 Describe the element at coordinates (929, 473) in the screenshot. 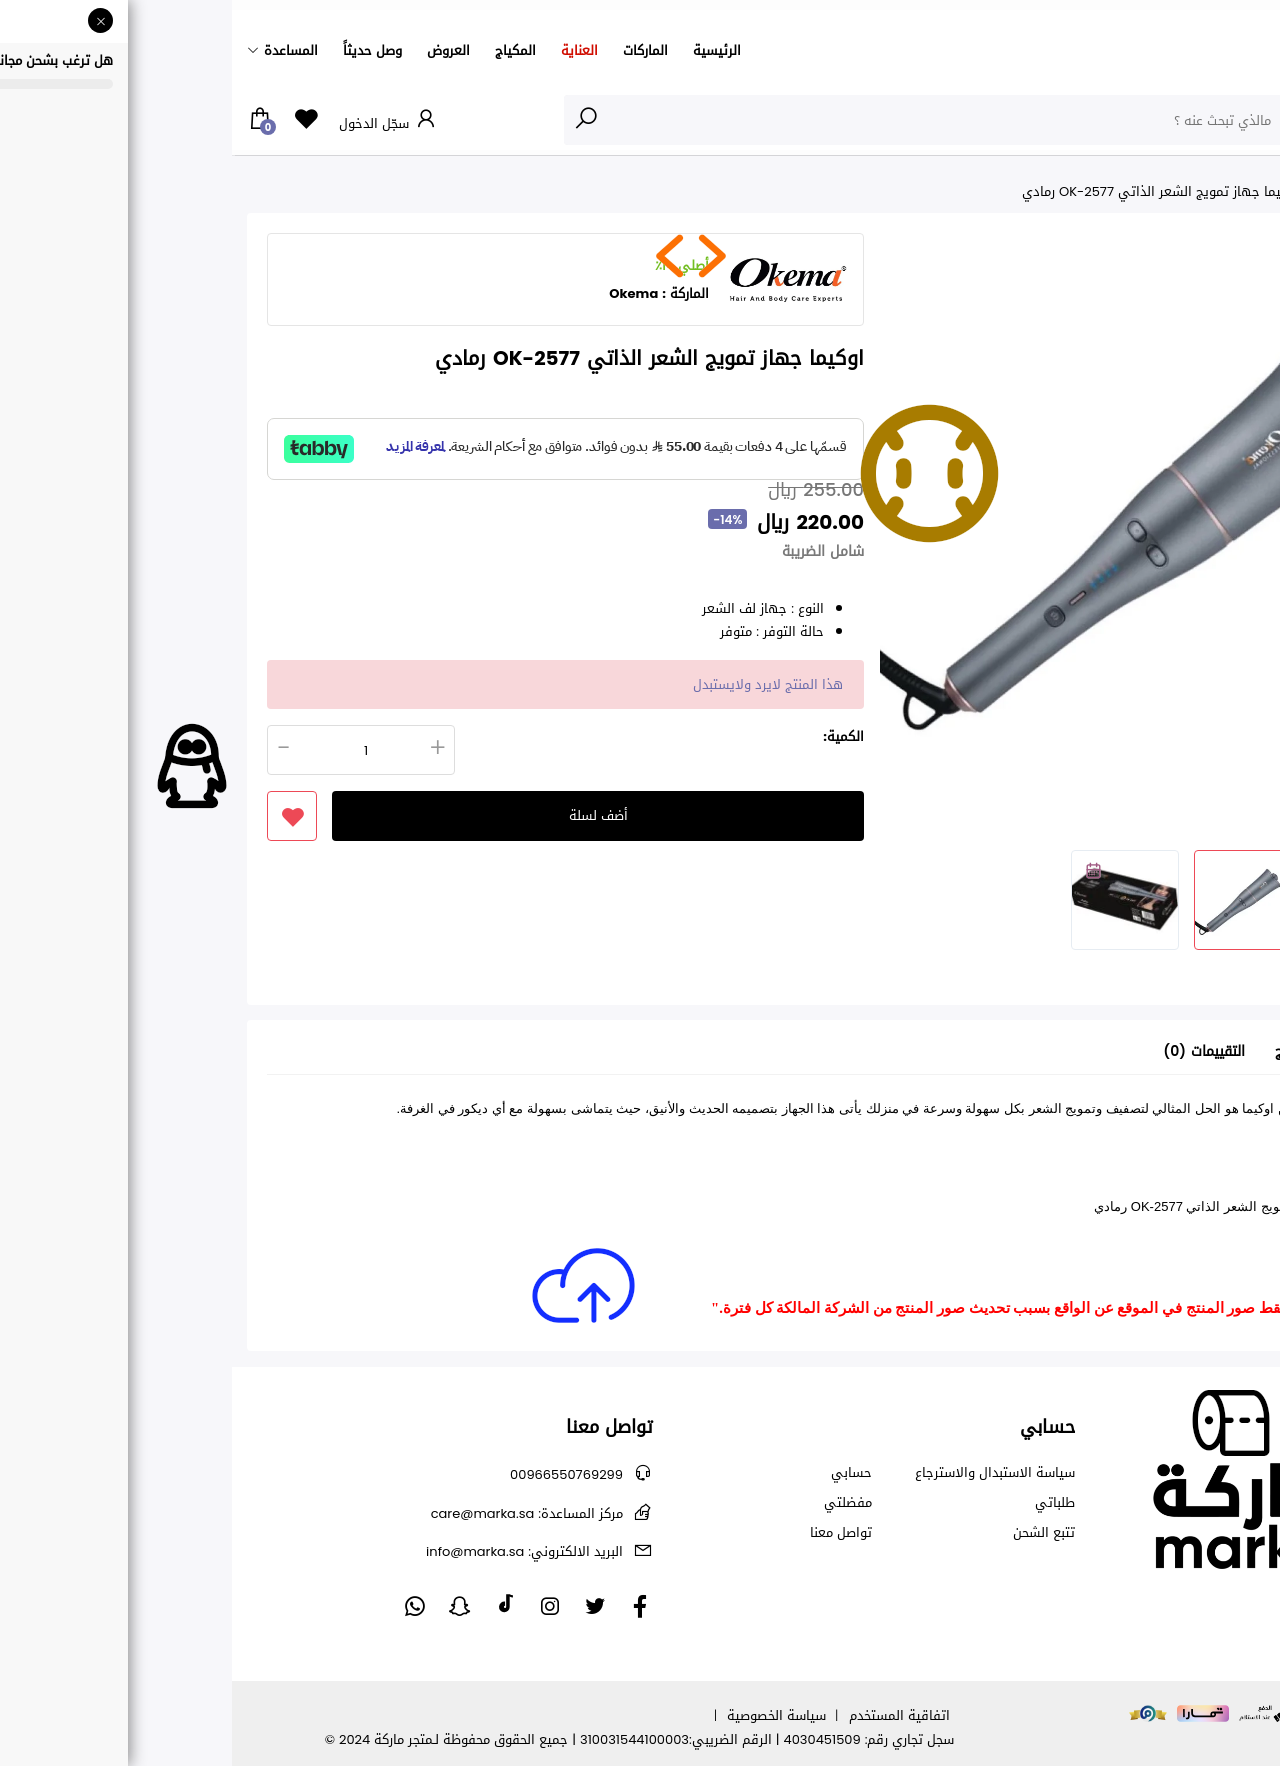

I see `view baseball scores or stats` at that location.